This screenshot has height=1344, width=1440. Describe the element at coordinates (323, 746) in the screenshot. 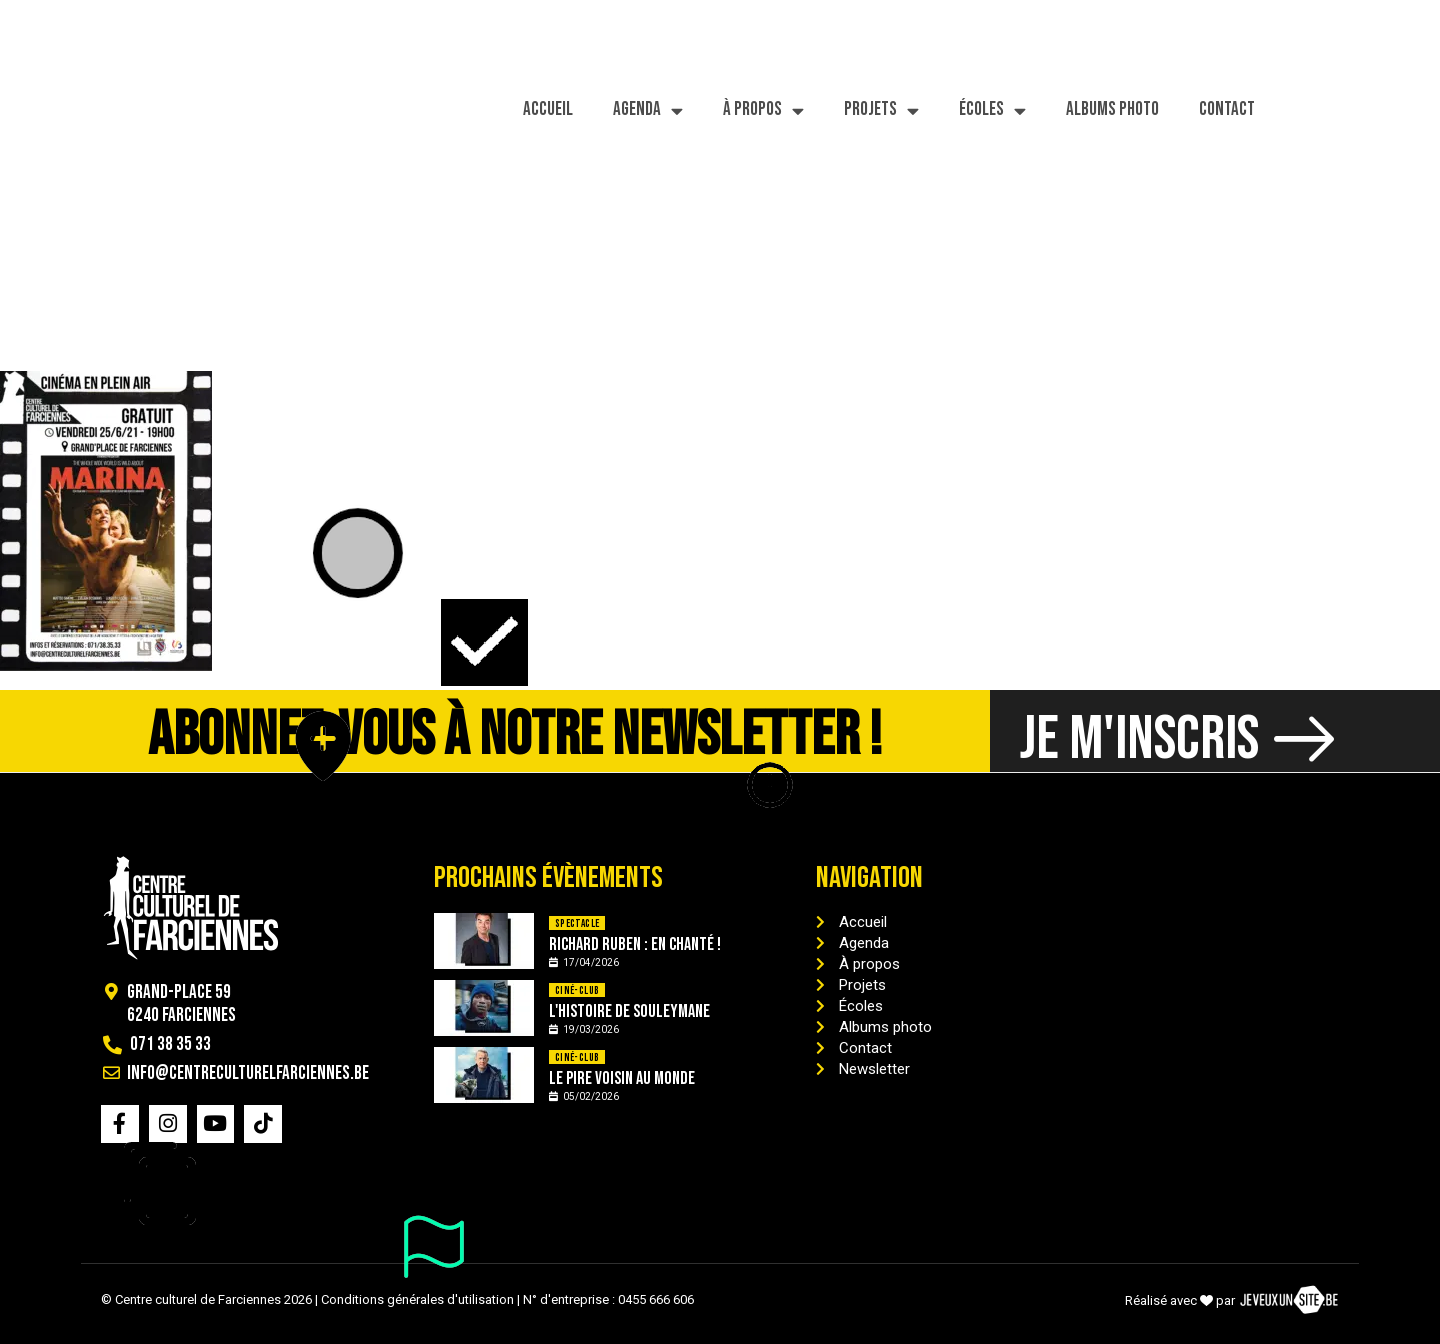

I see `add a new location pin` at that location.